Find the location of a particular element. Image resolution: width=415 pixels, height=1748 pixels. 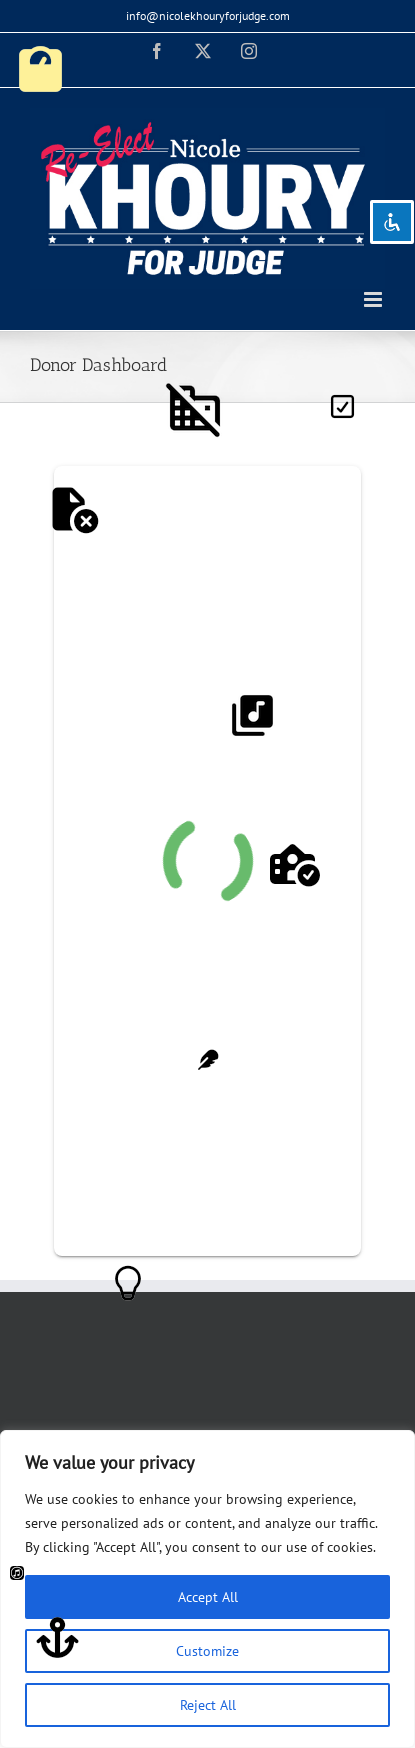

access your music library is located at coordinates (252, 715).